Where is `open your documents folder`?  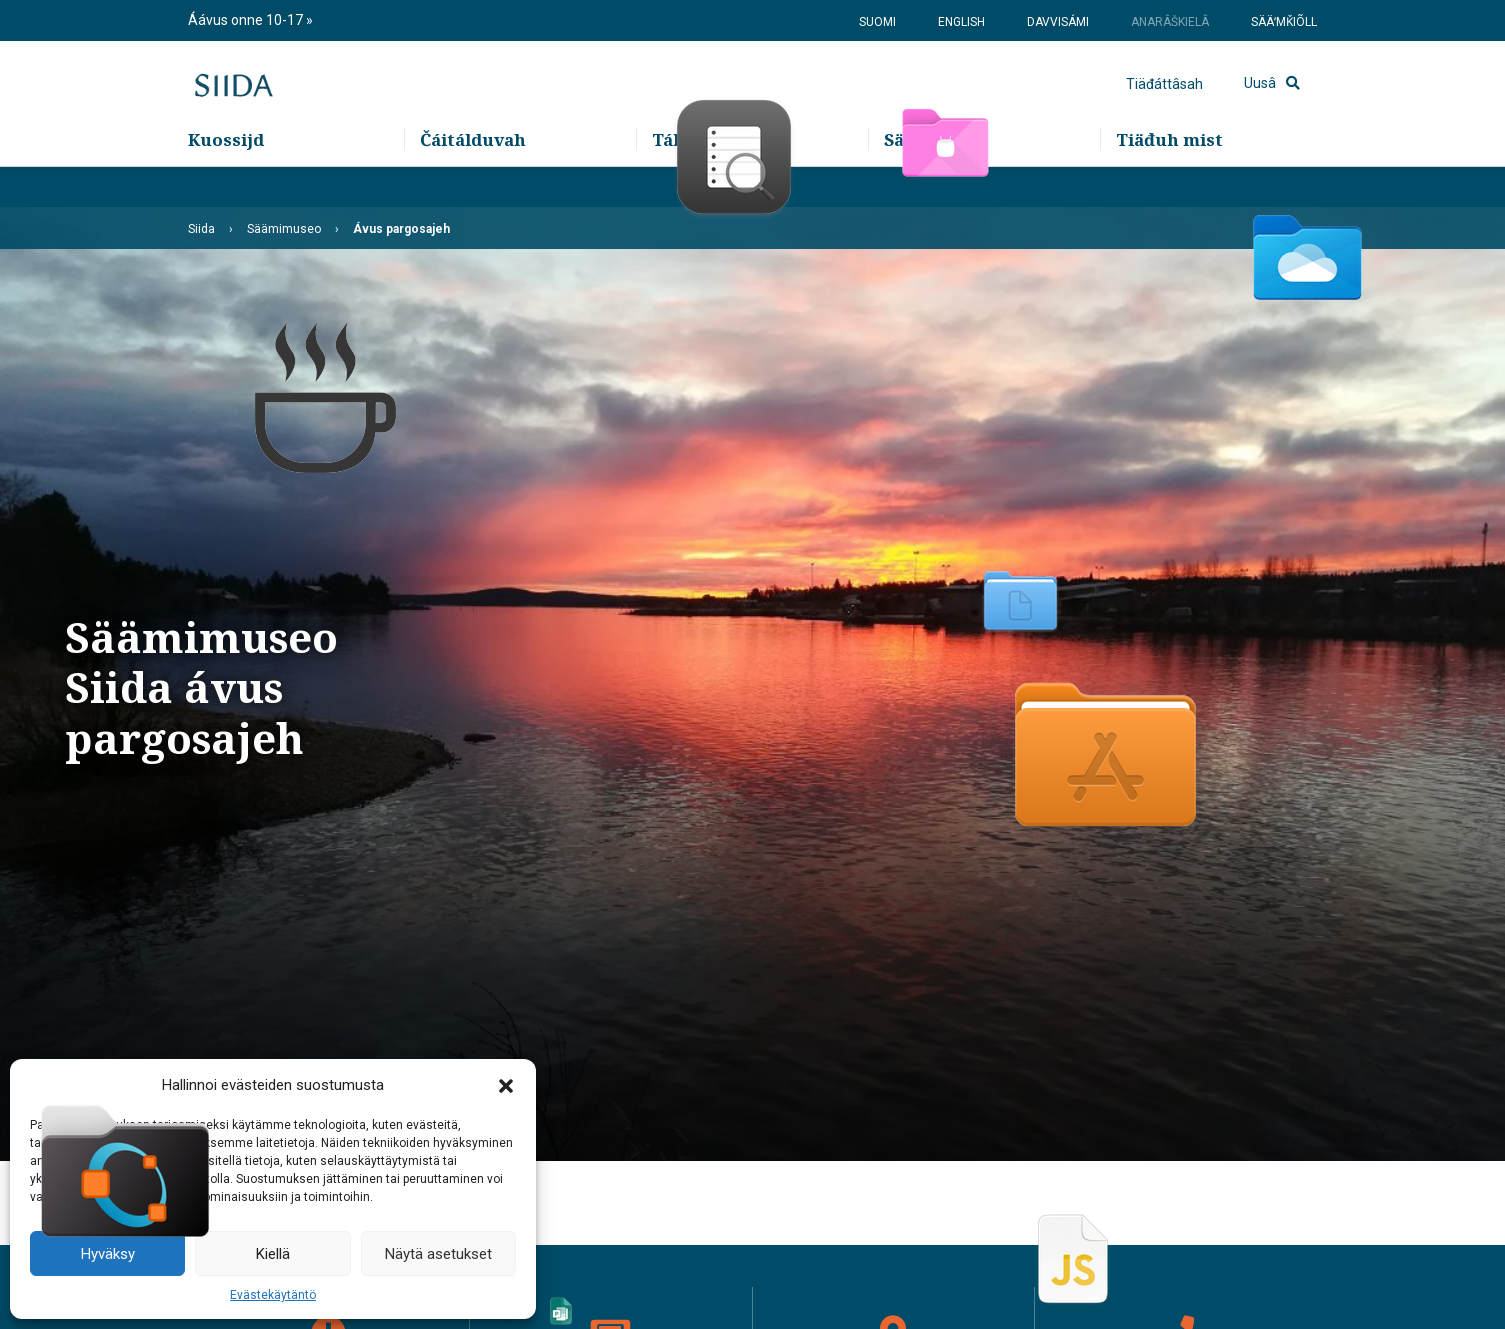
open your documents folder is located at coordinates (1020, 600).